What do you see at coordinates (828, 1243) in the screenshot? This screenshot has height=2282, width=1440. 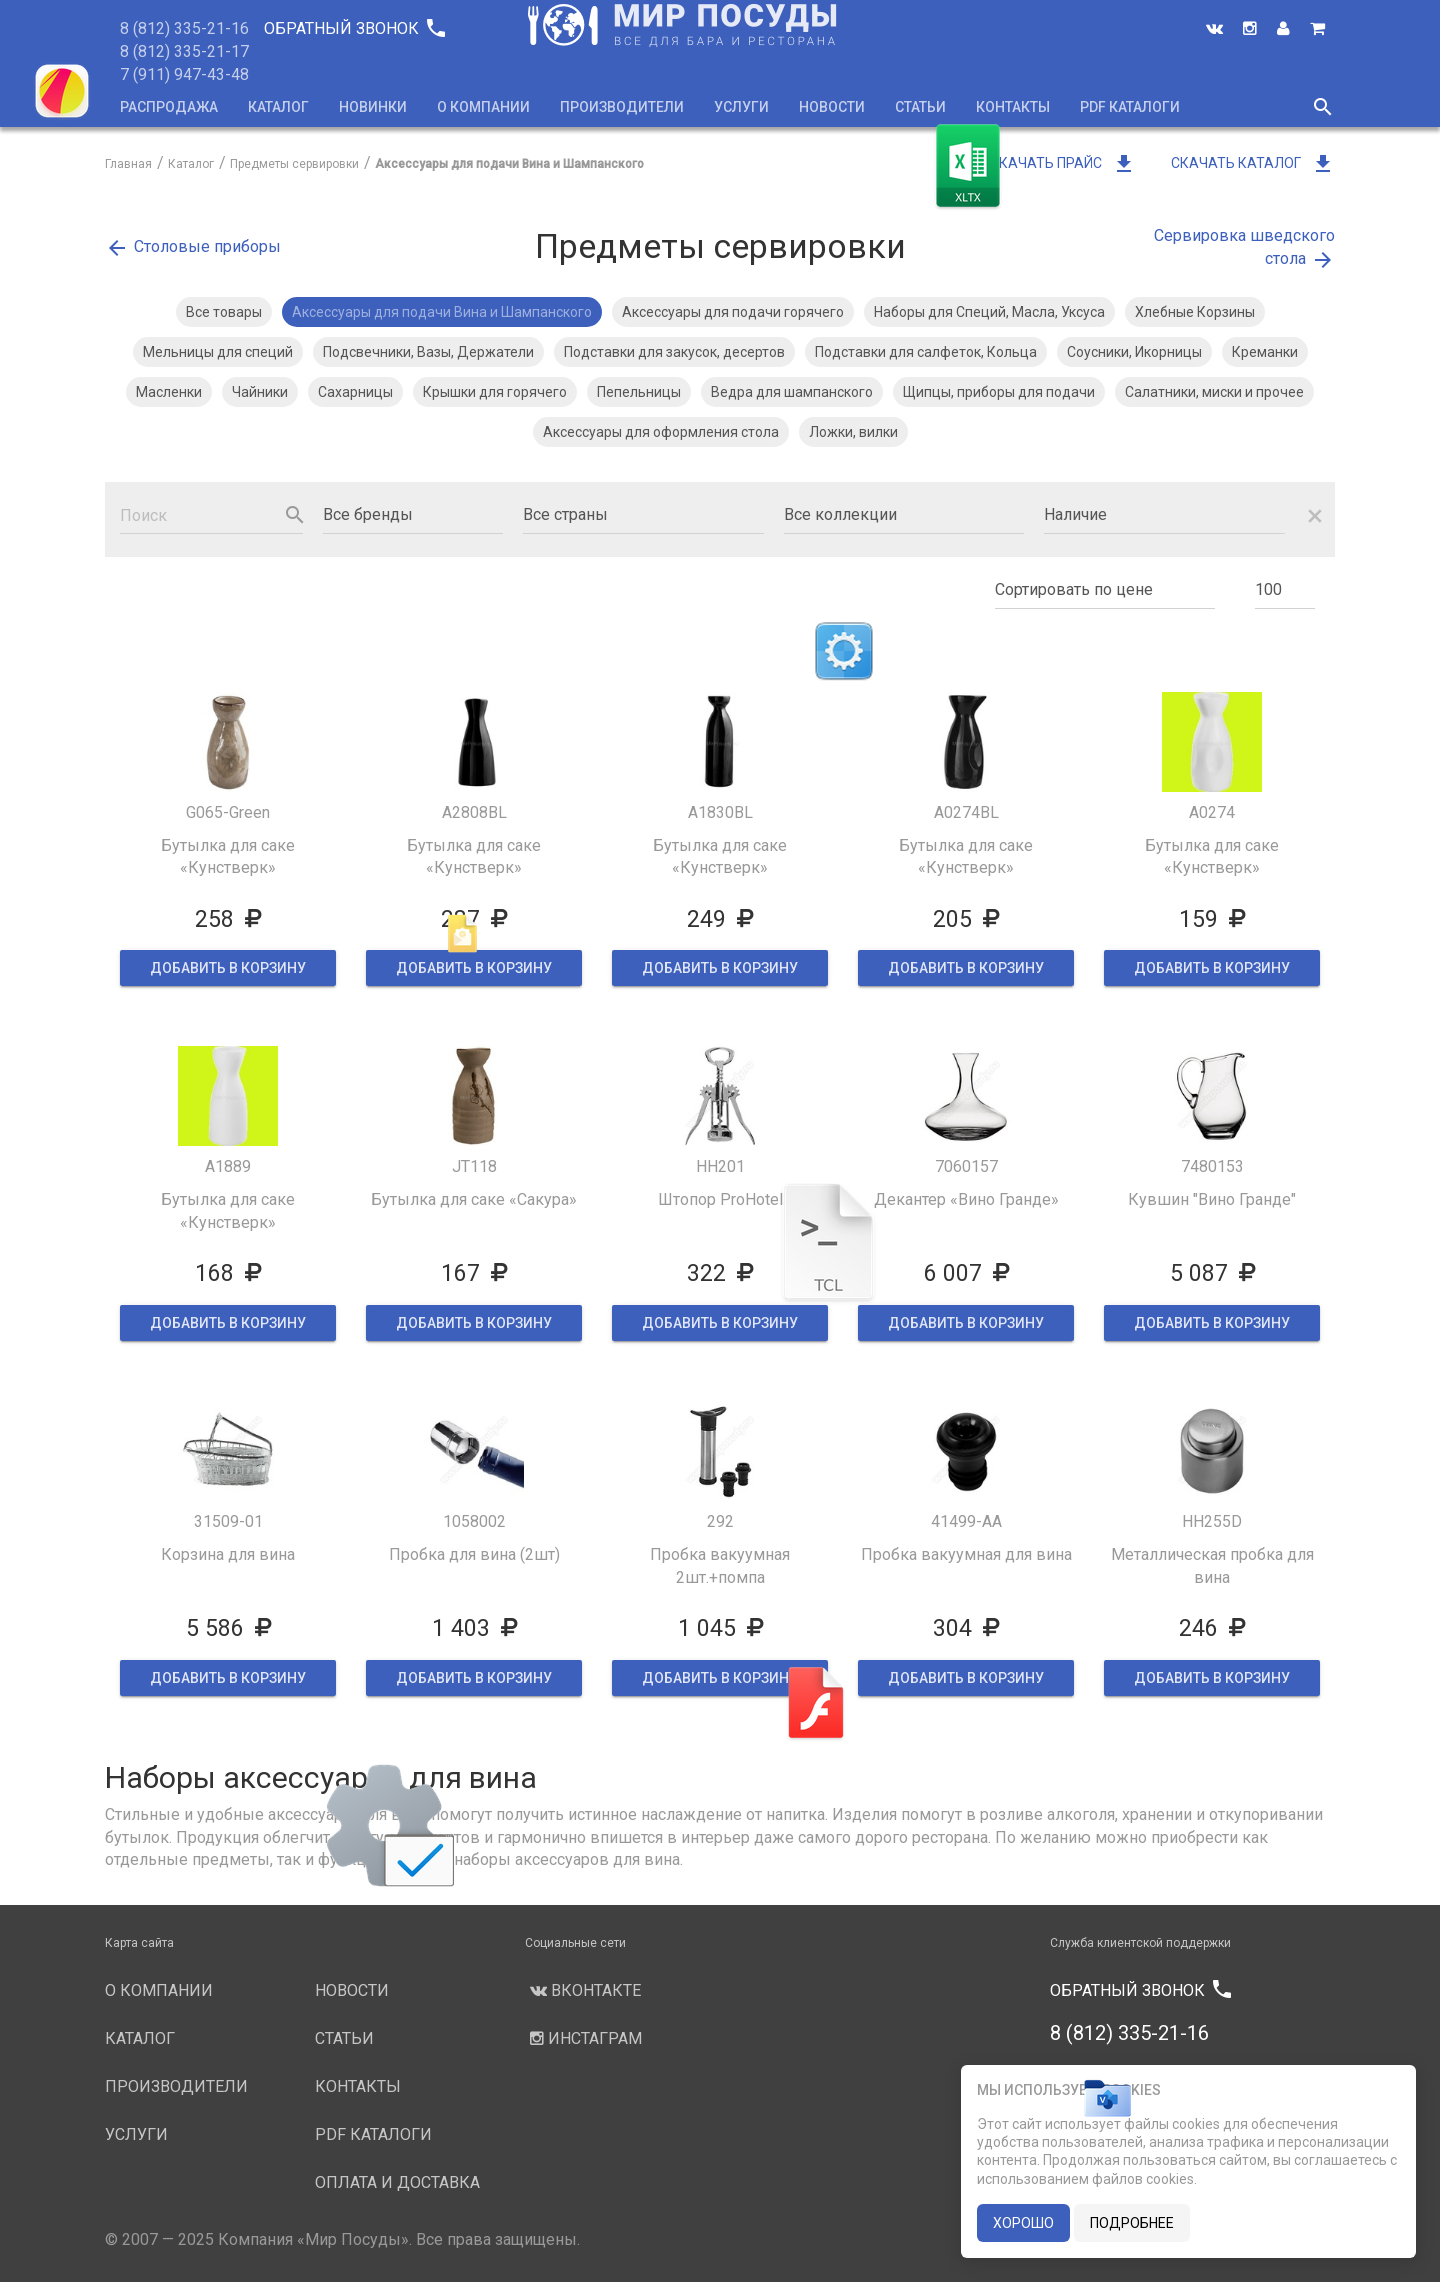 I see `a tcl script file` at bounding box center [828, 1243].